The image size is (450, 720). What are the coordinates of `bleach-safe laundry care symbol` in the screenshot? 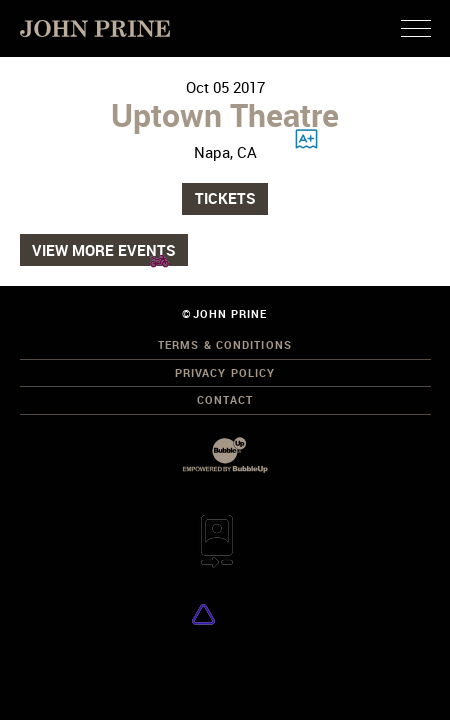 It's located at (203, 615).